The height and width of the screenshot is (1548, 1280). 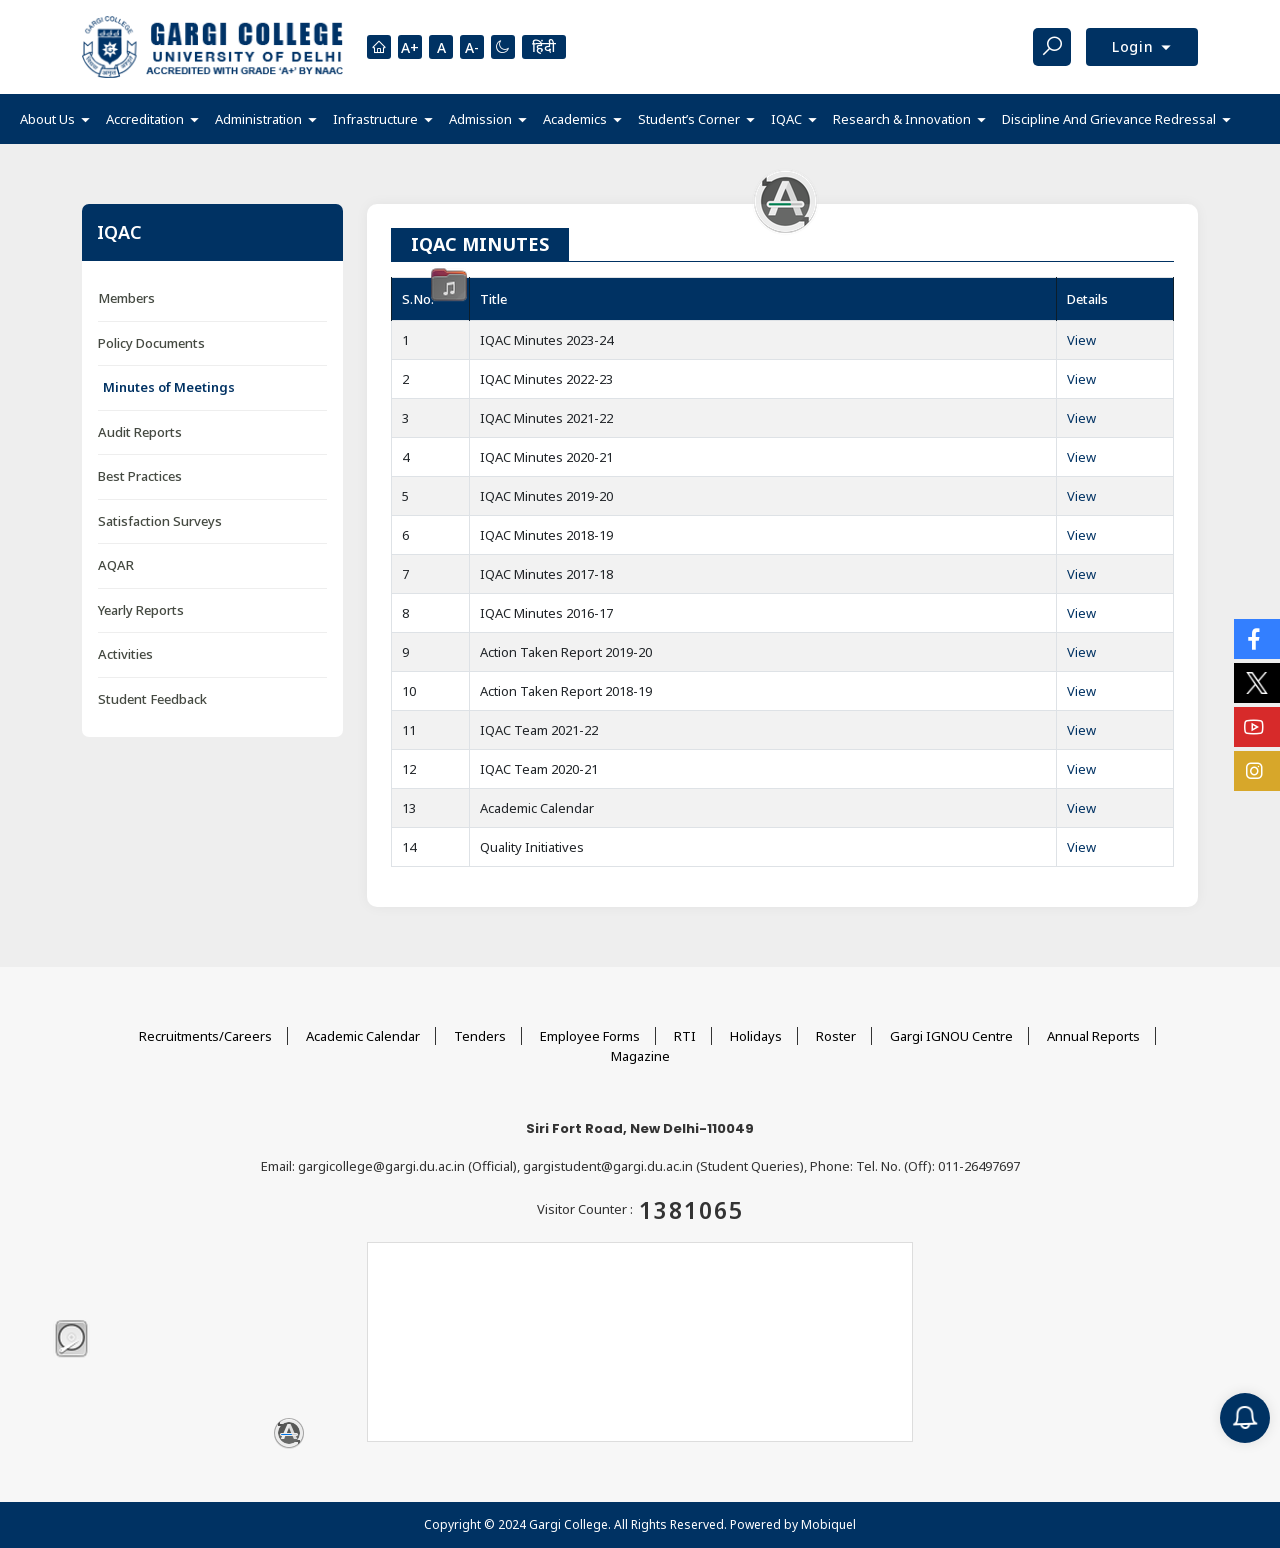 What do you see at coordinates (289, 1433) in the screenshot?
I see `check for available software updates` at bounding box center [289, 1433].